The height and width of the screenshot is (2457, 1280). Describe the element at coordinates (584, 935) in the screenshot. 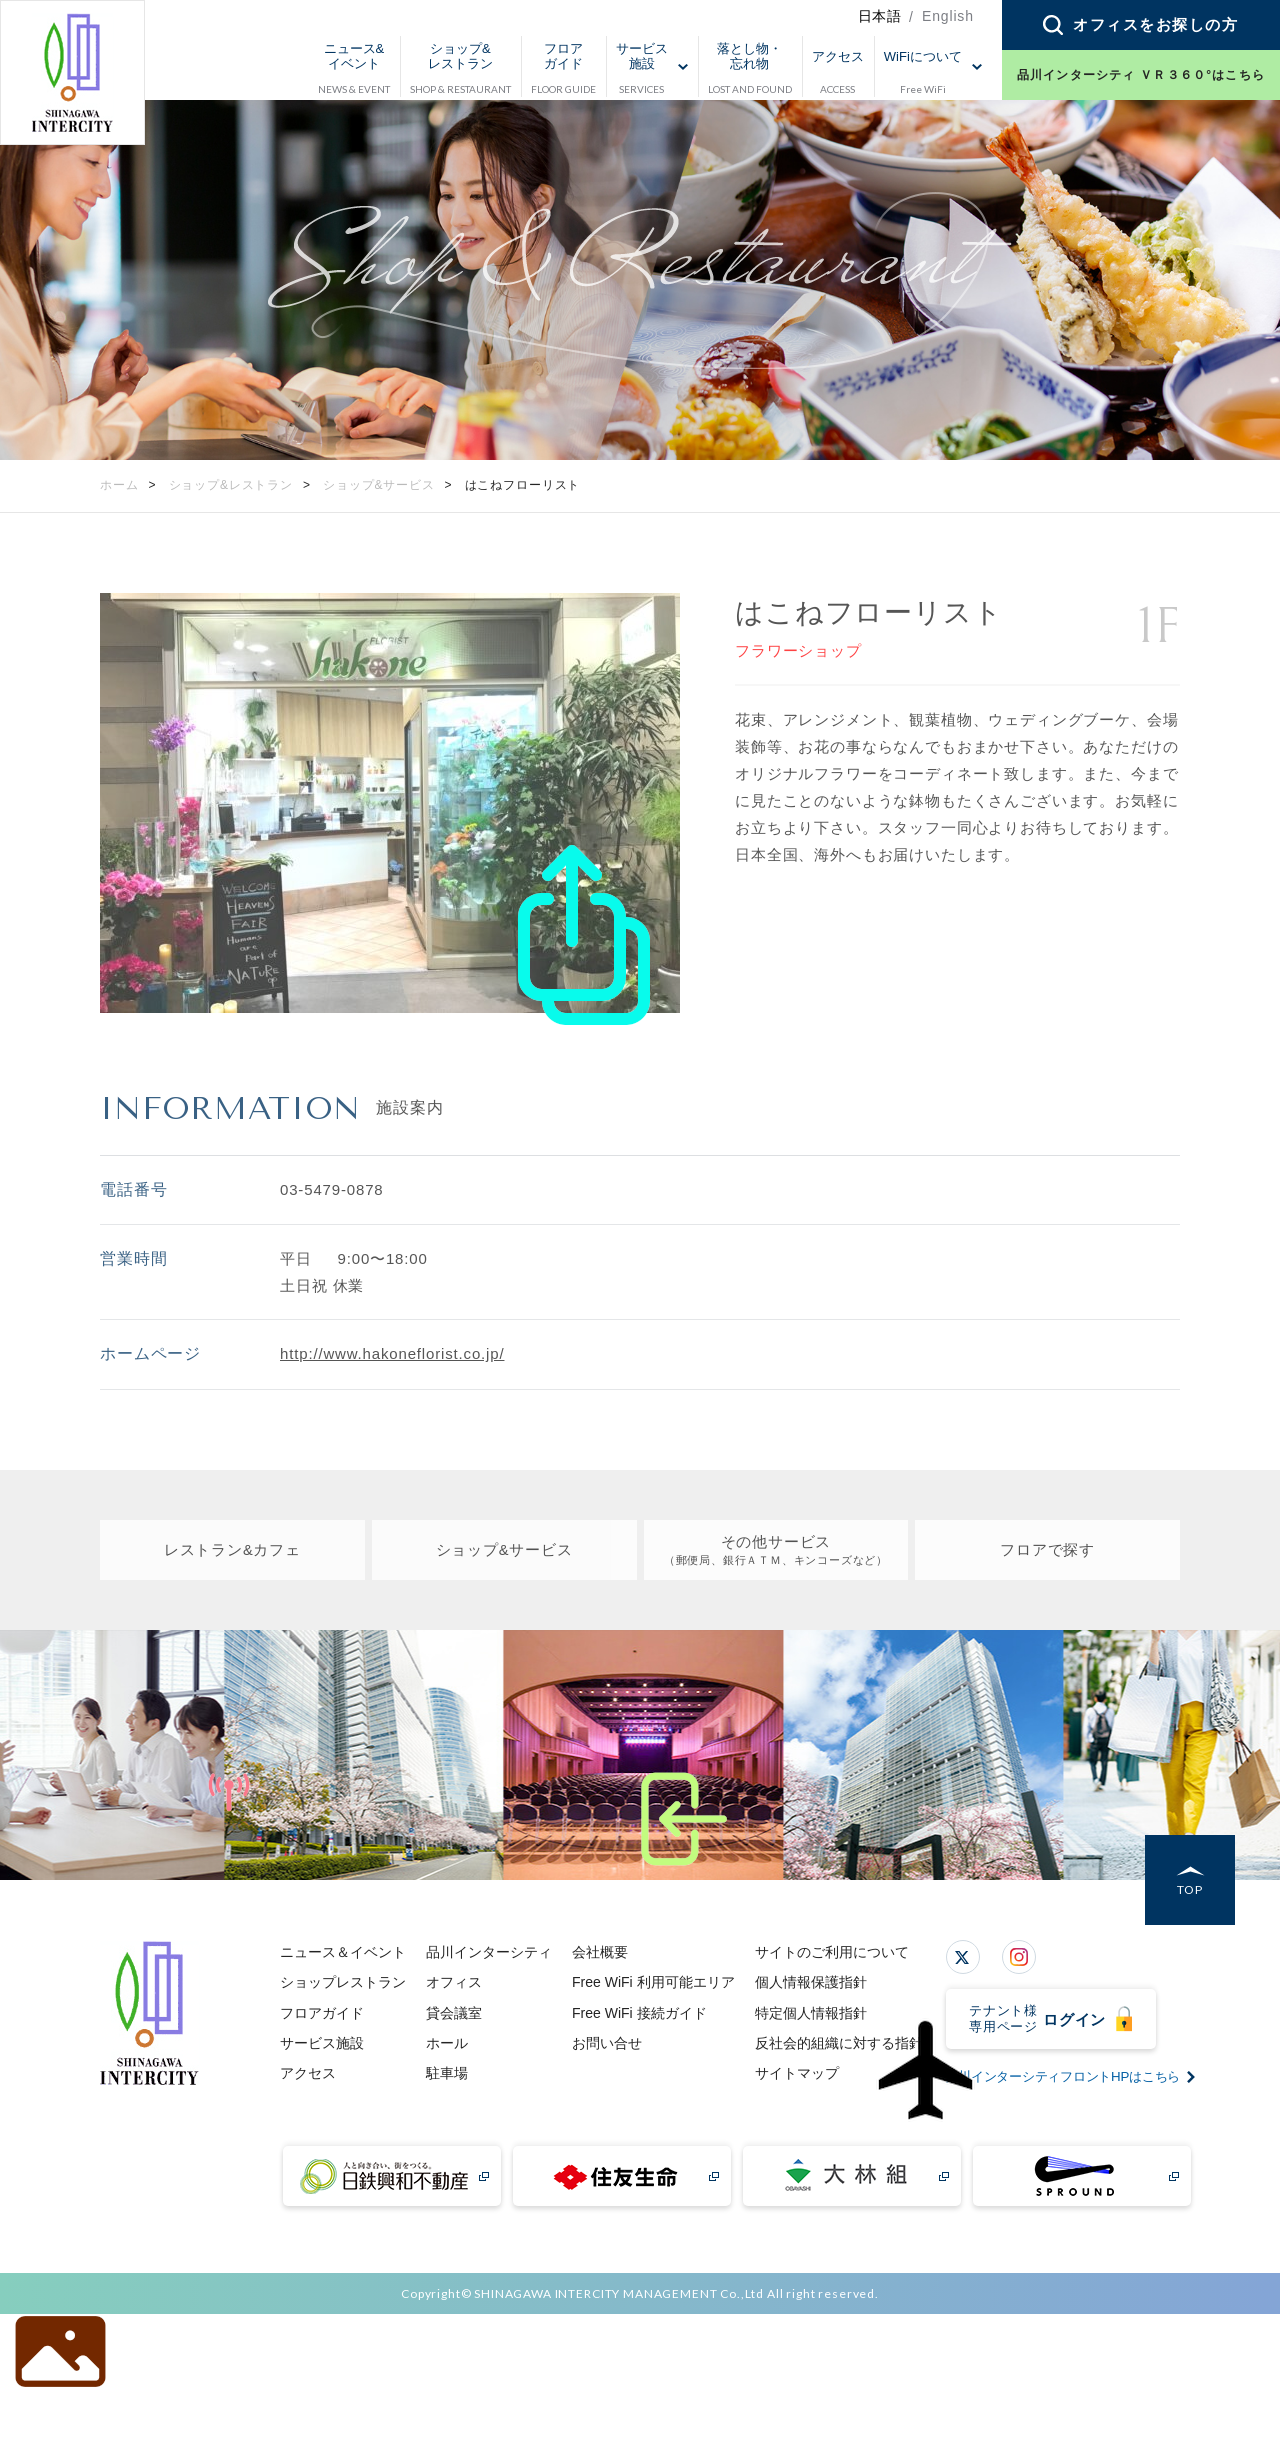

I see `share or export multiple items` at that location.